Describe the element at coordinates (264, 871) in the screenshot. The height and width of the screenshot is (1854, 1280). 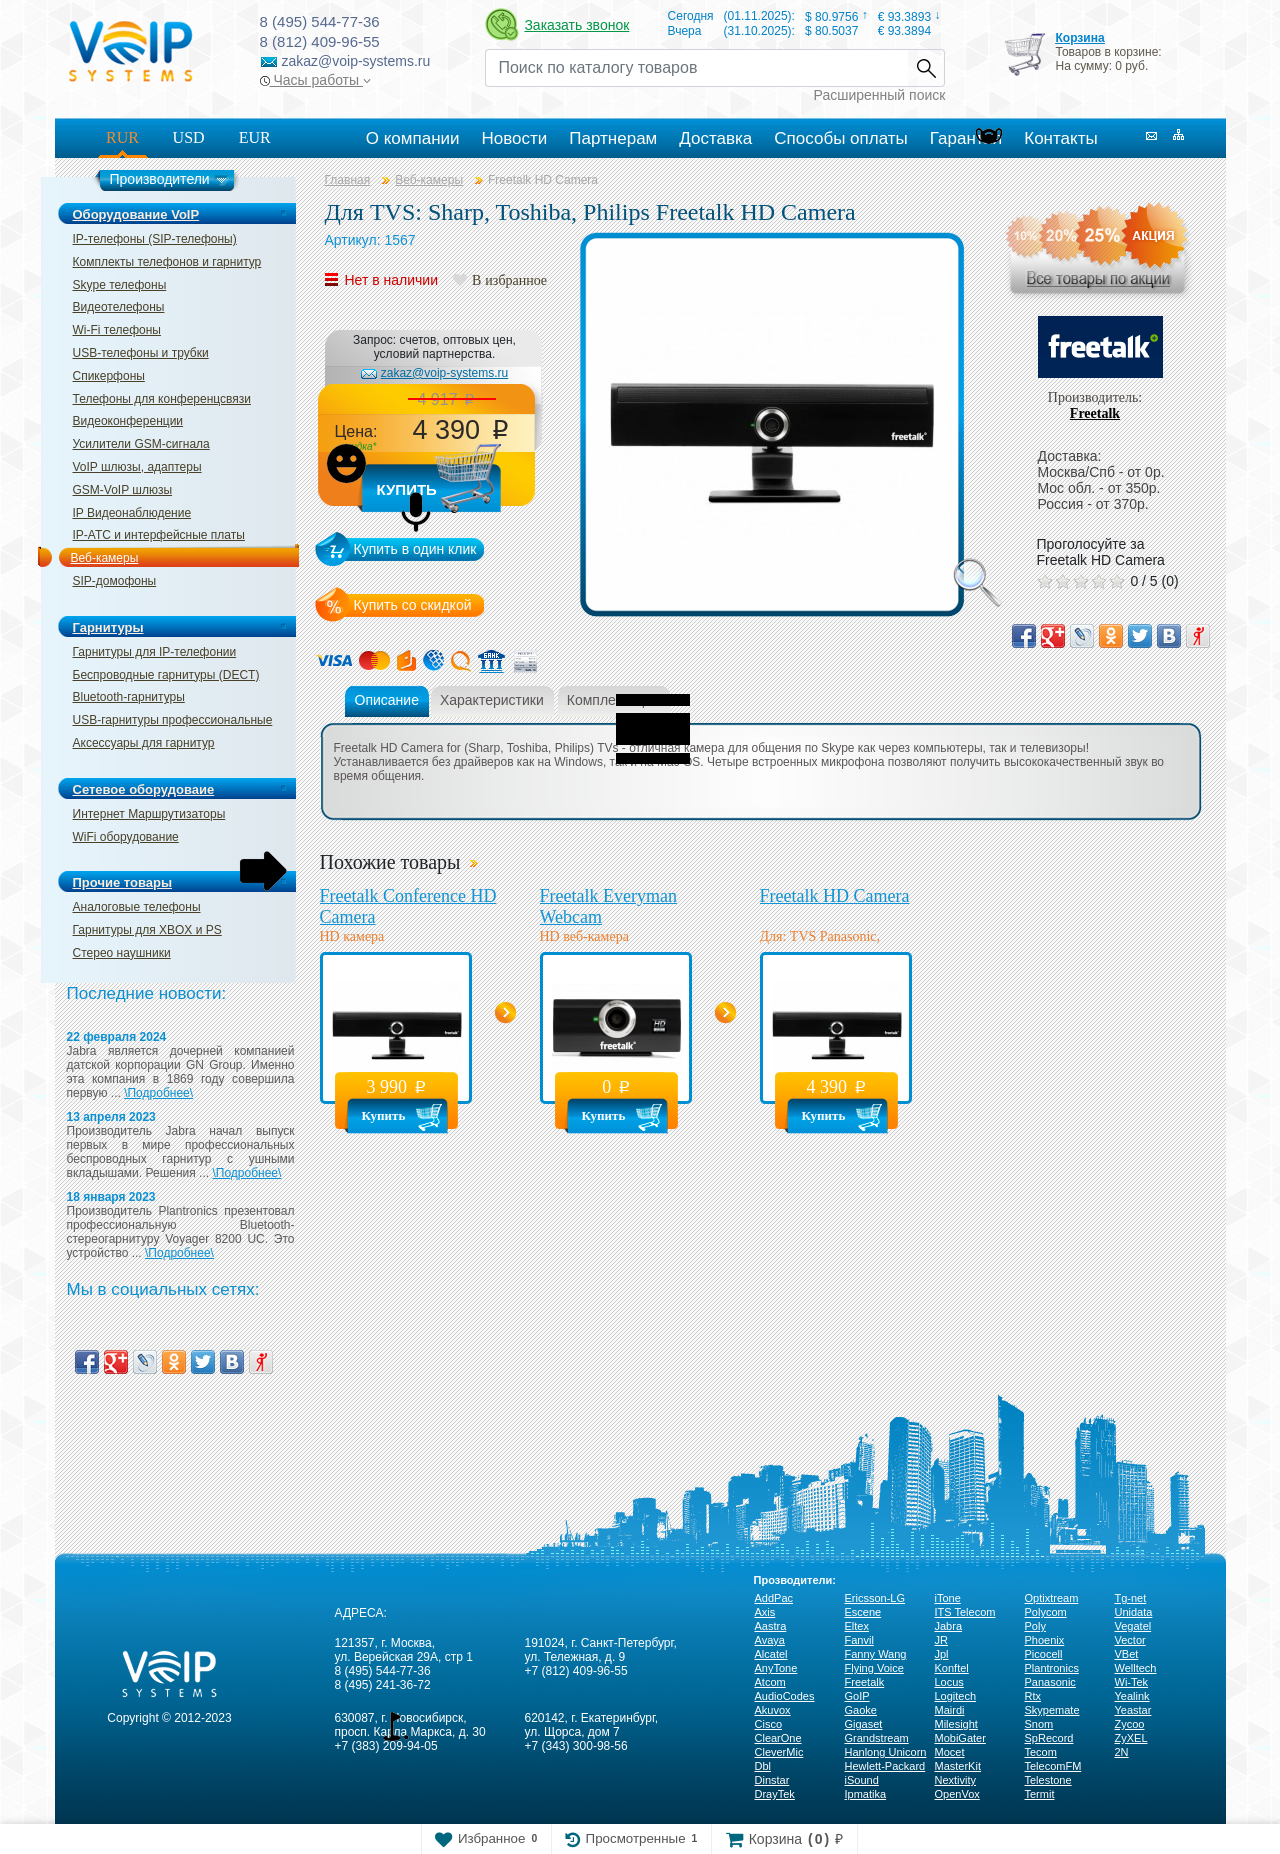
I see `forward an email or message` at that location.